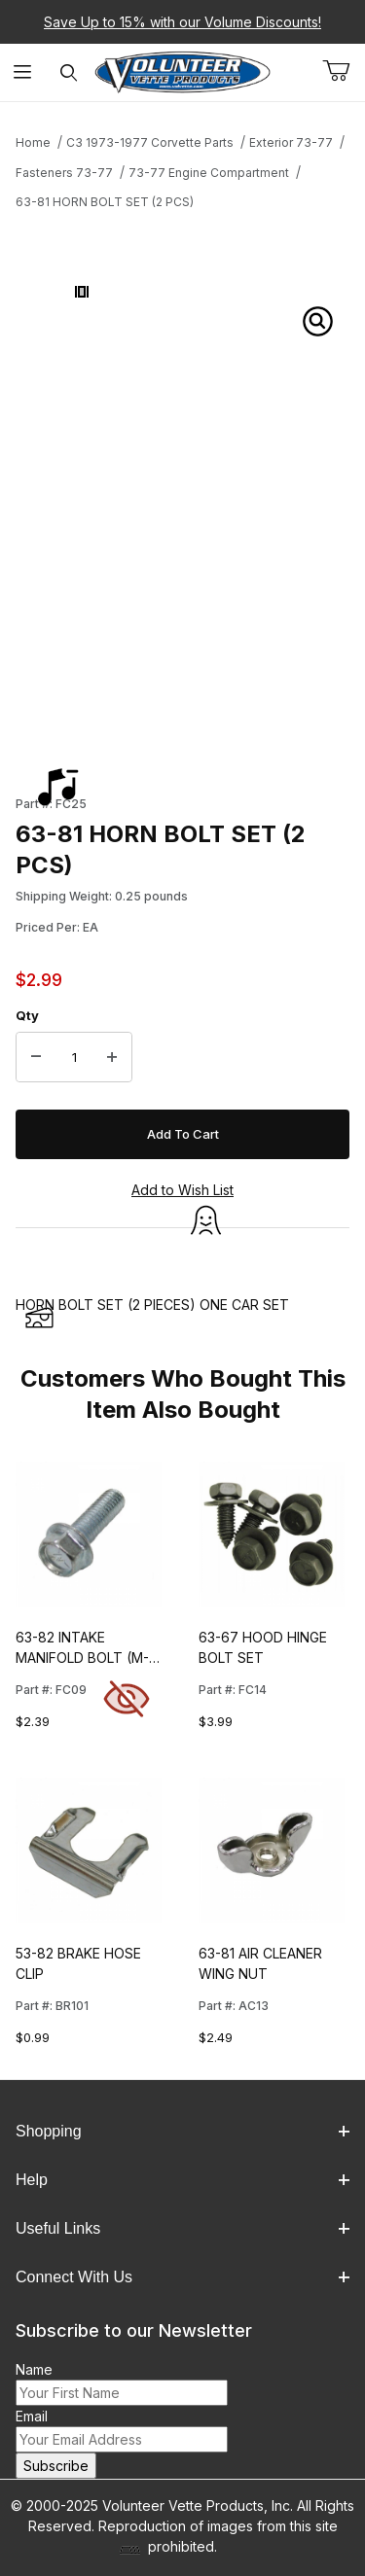 The width and height of the screenshot is (365, 2576). What do you see at coordinates (129, 2550) in the screenshot?
I see `switch between open browser tabs` at bounding box center [129, 2550].